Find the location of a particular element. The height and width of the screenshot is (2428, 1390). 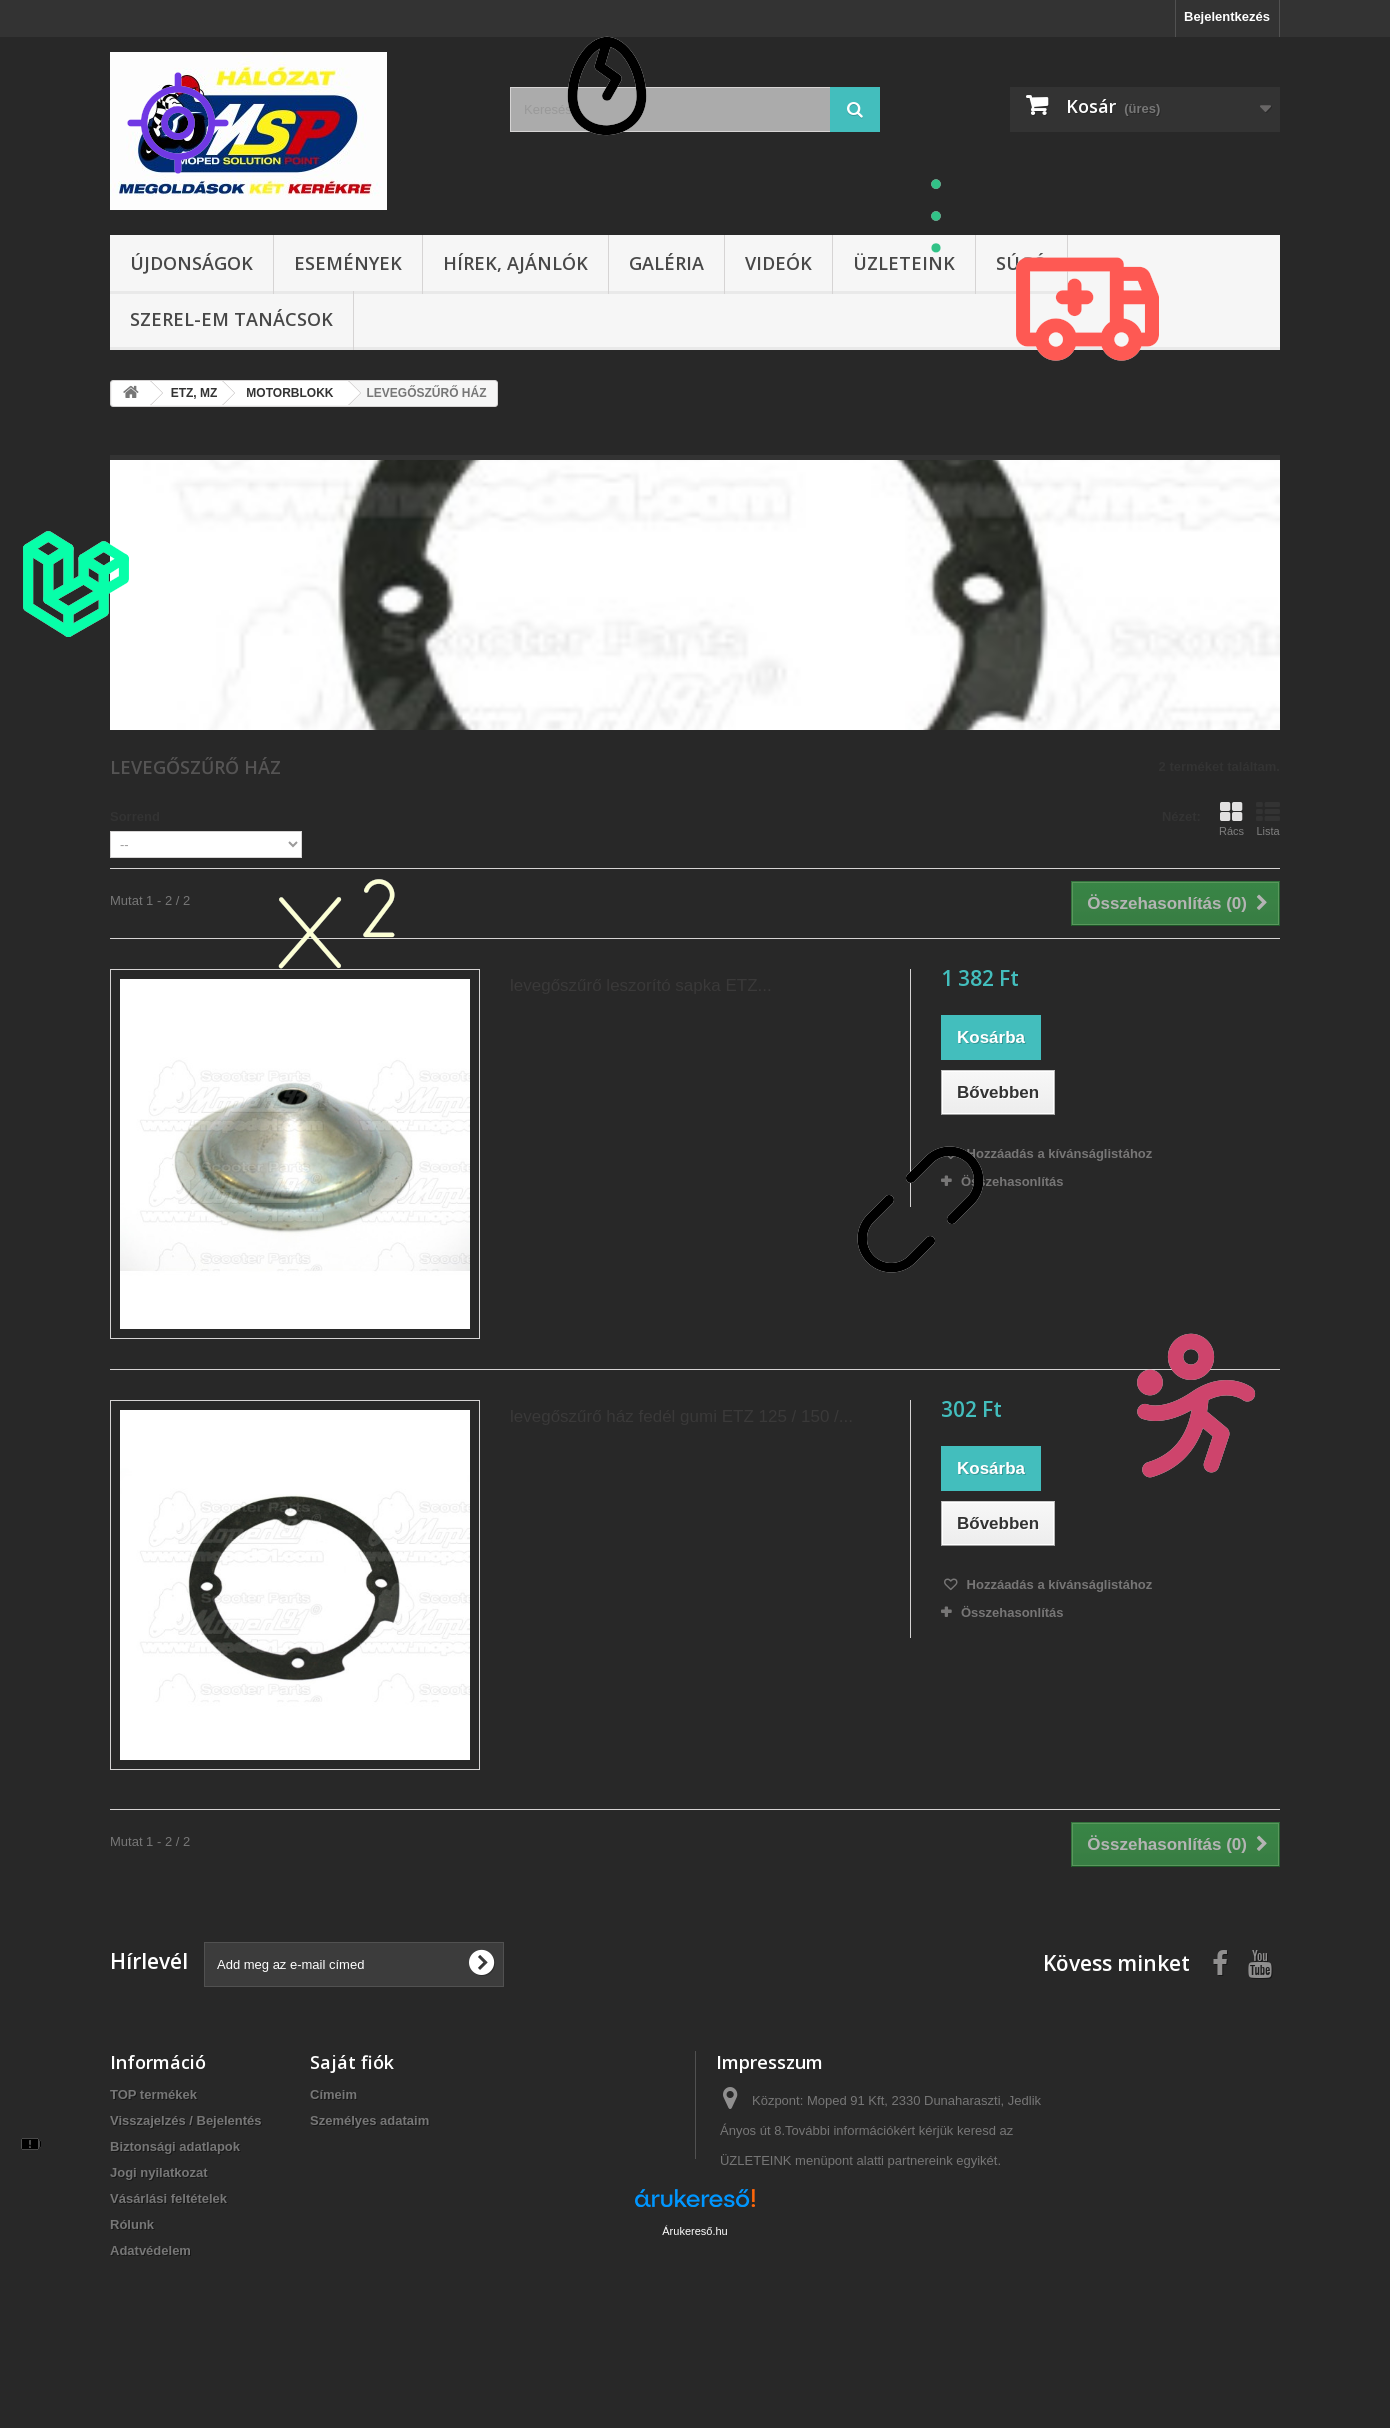

open more options menu is located at coordinates (936, 216).